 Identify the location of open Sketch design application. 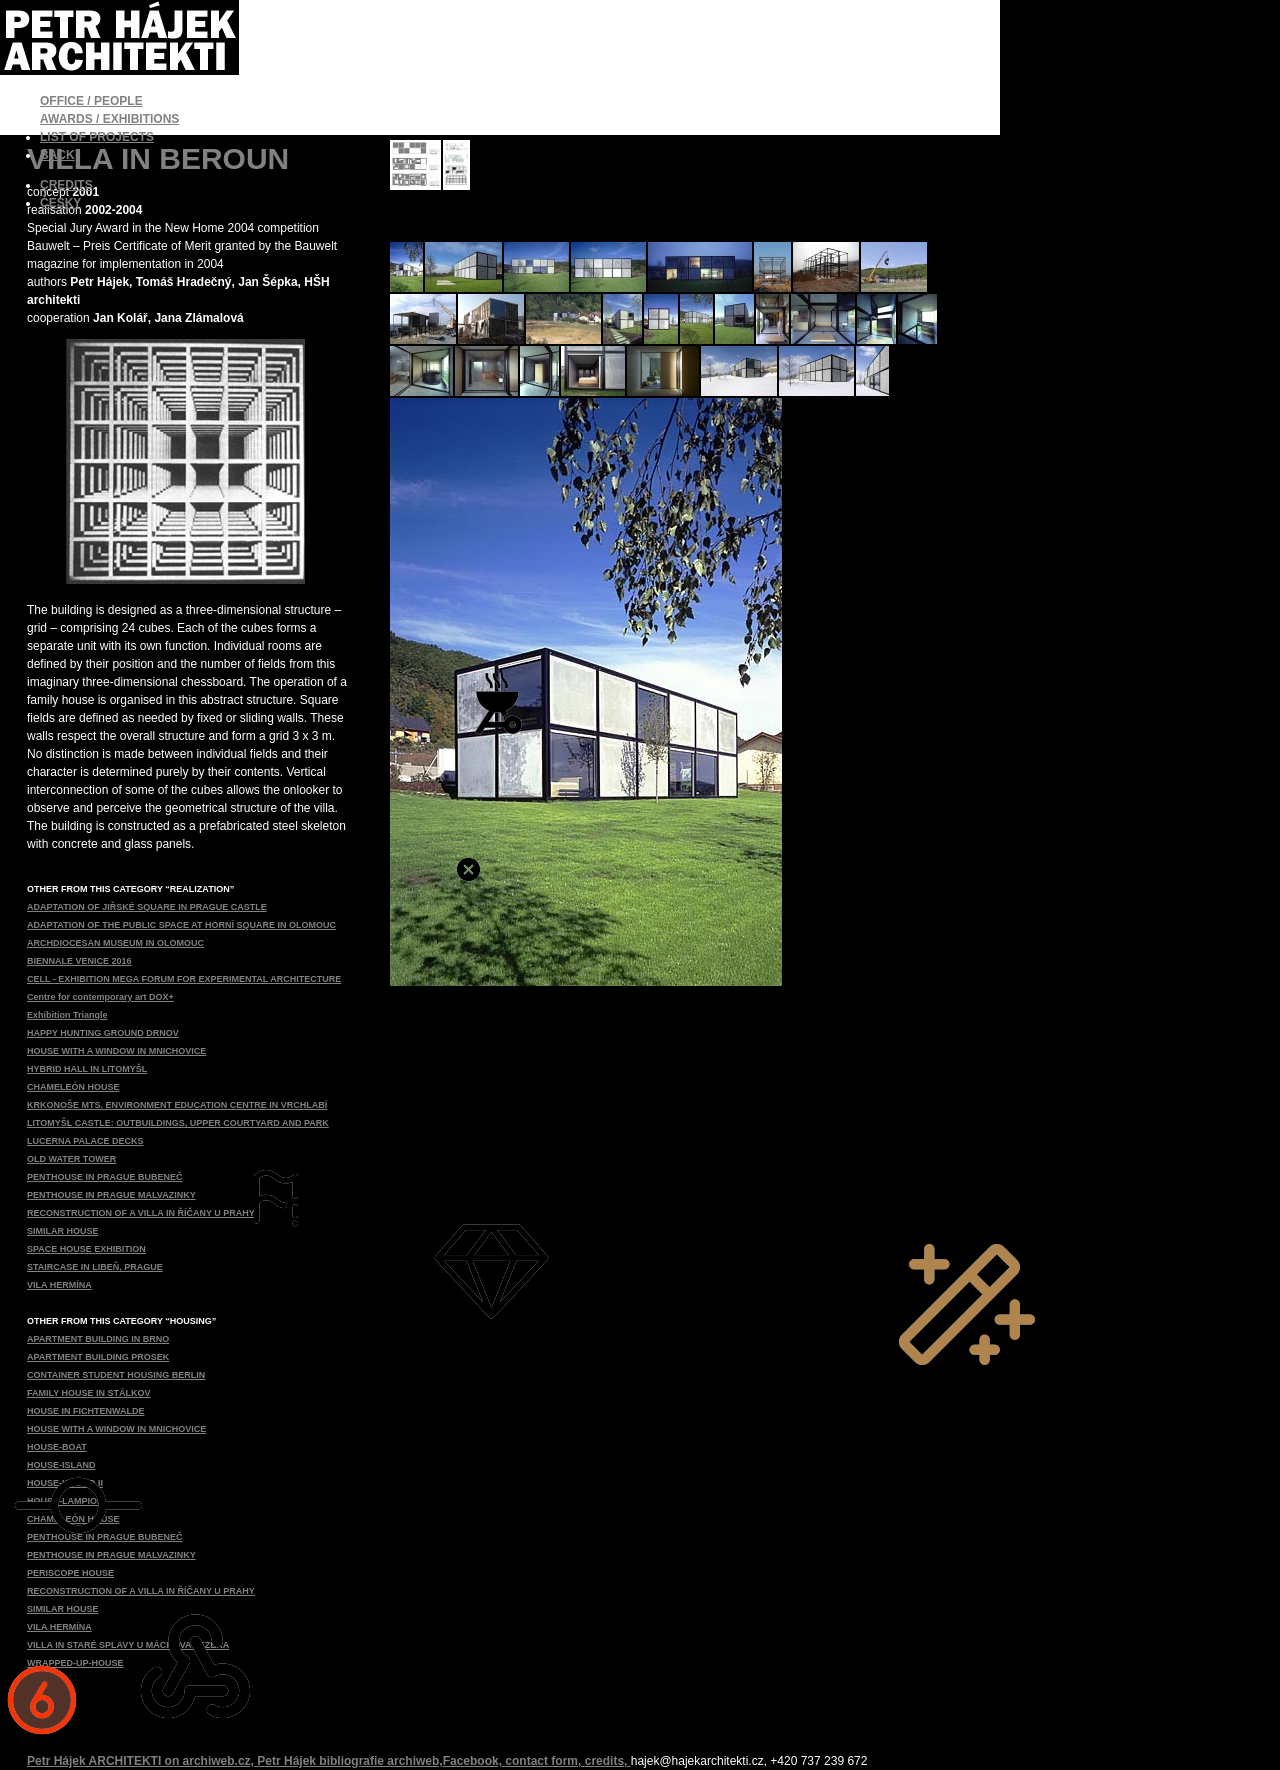
(491, 1269).